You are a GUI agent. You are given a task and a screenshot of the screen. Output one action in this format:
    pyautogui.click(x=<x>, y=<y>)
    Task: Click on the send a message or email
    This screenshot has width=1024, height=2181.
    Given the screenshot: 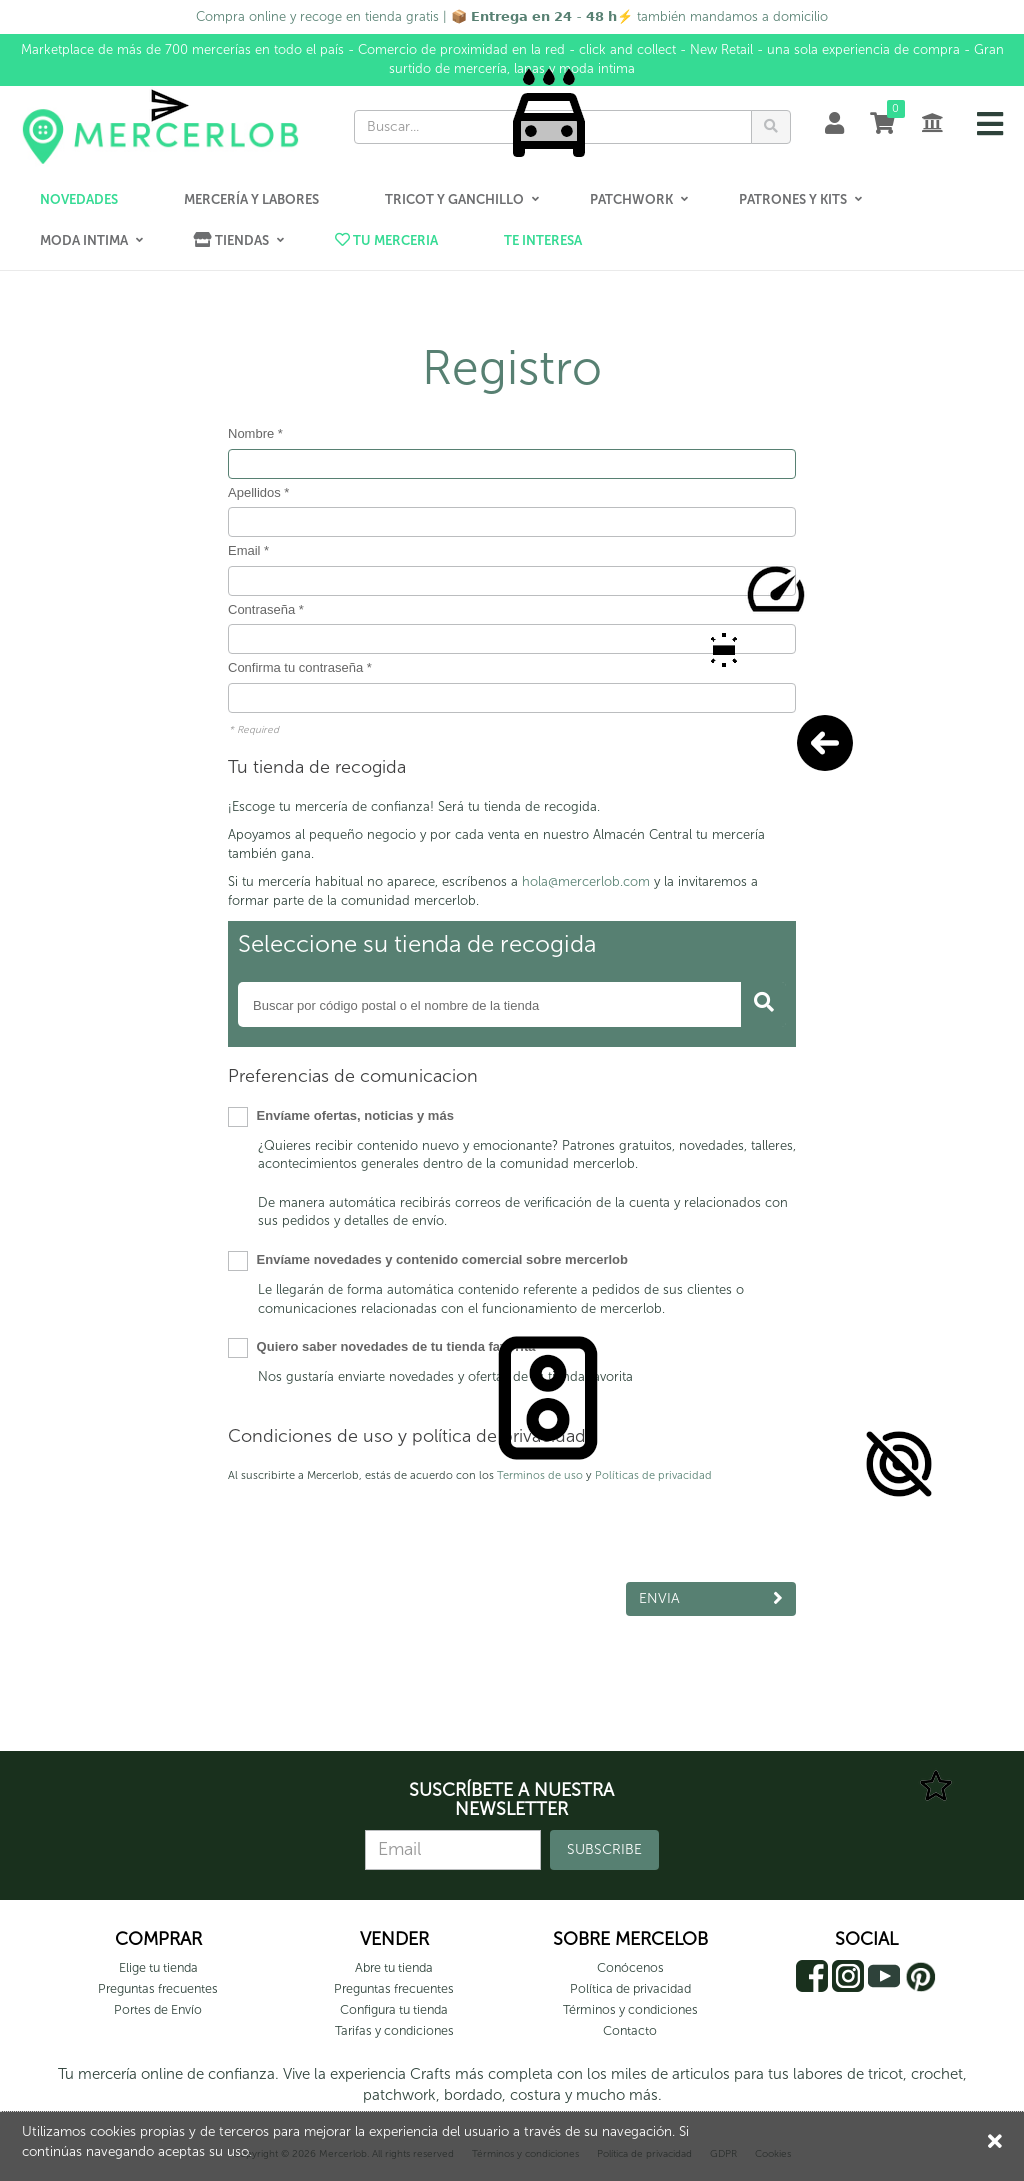 What is the action you would take?
    pyautogui.click(x=169, y=105)
    